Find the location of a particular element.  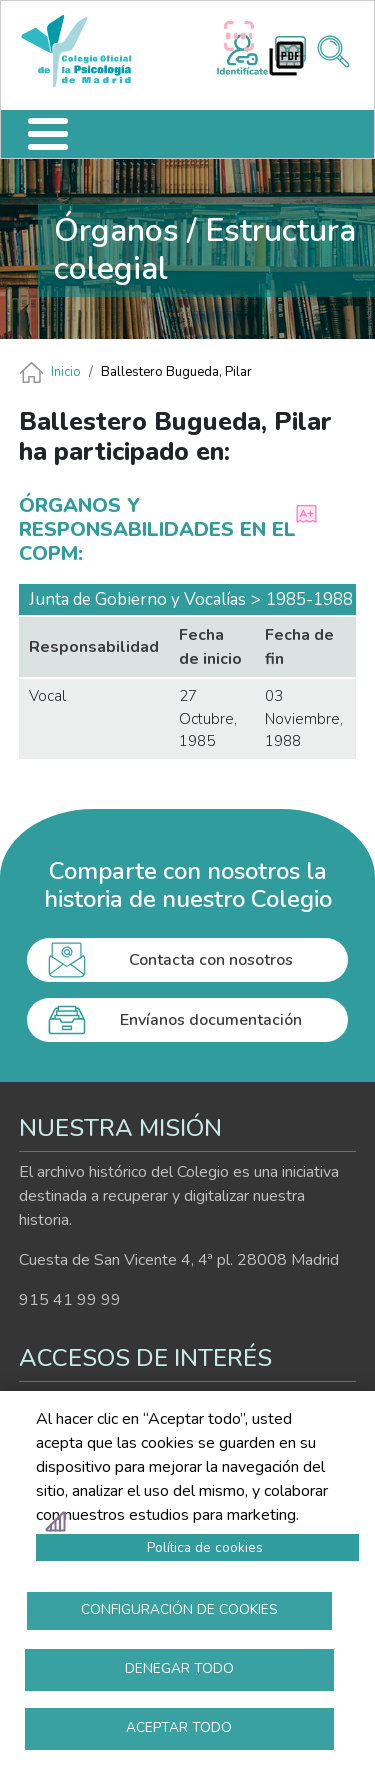

view exam results or grades is located at coordinates (306, 513).